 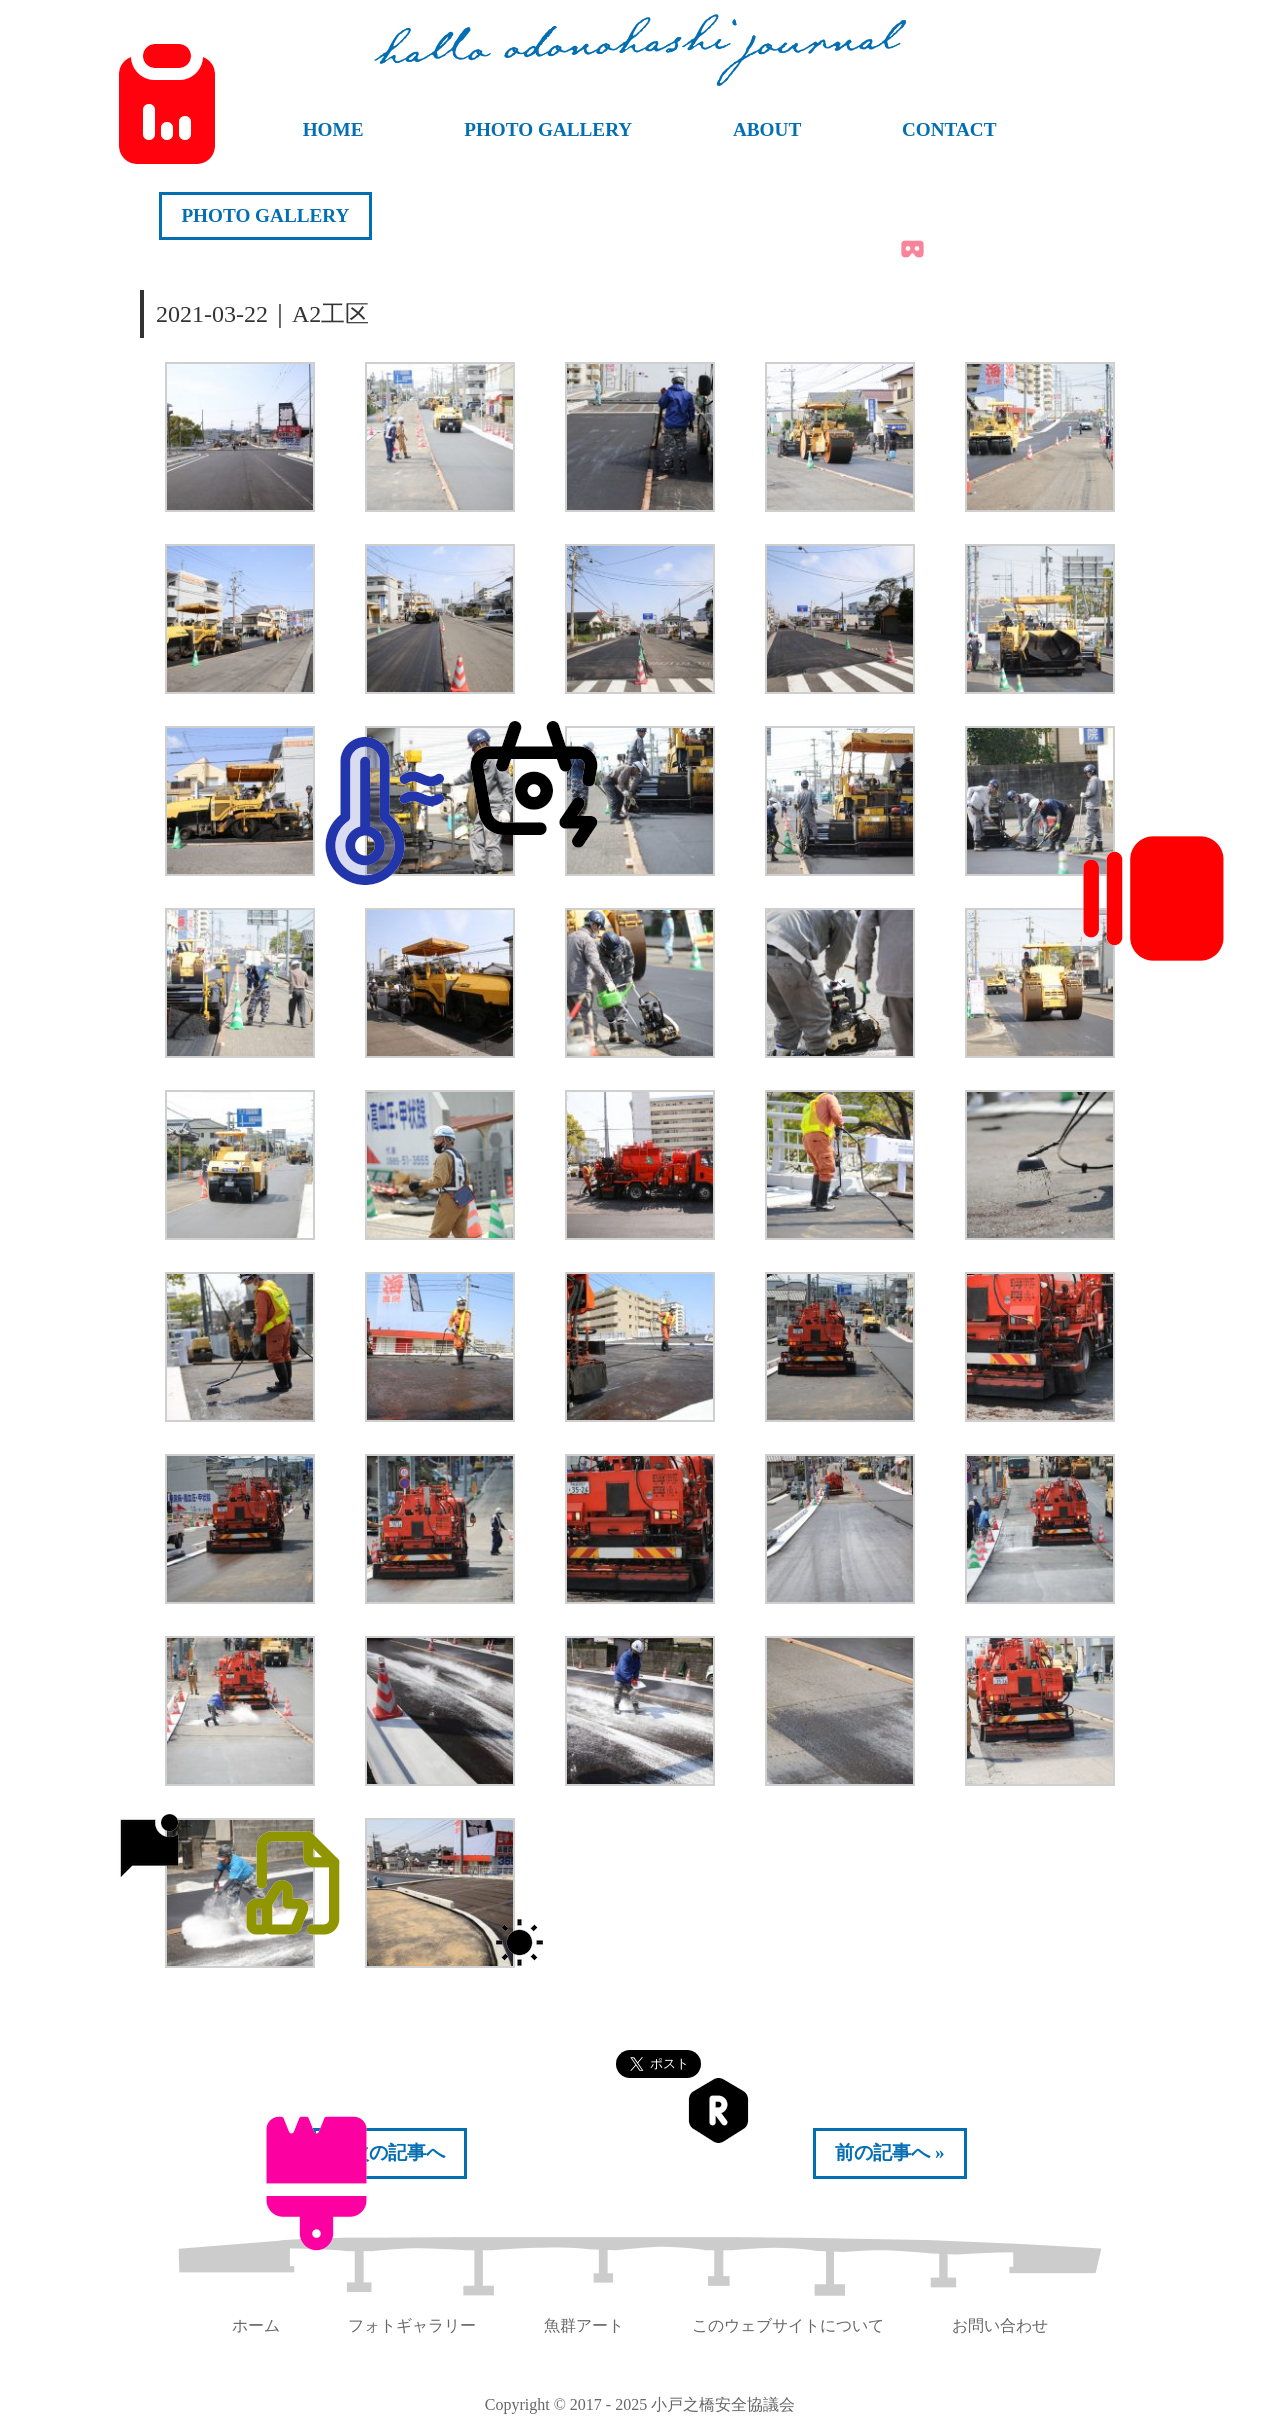 What do you see at coordinates (519, 1943) in the screenshot?
I see `toggle light mode or bright display` at bounding box center [519, 1943].